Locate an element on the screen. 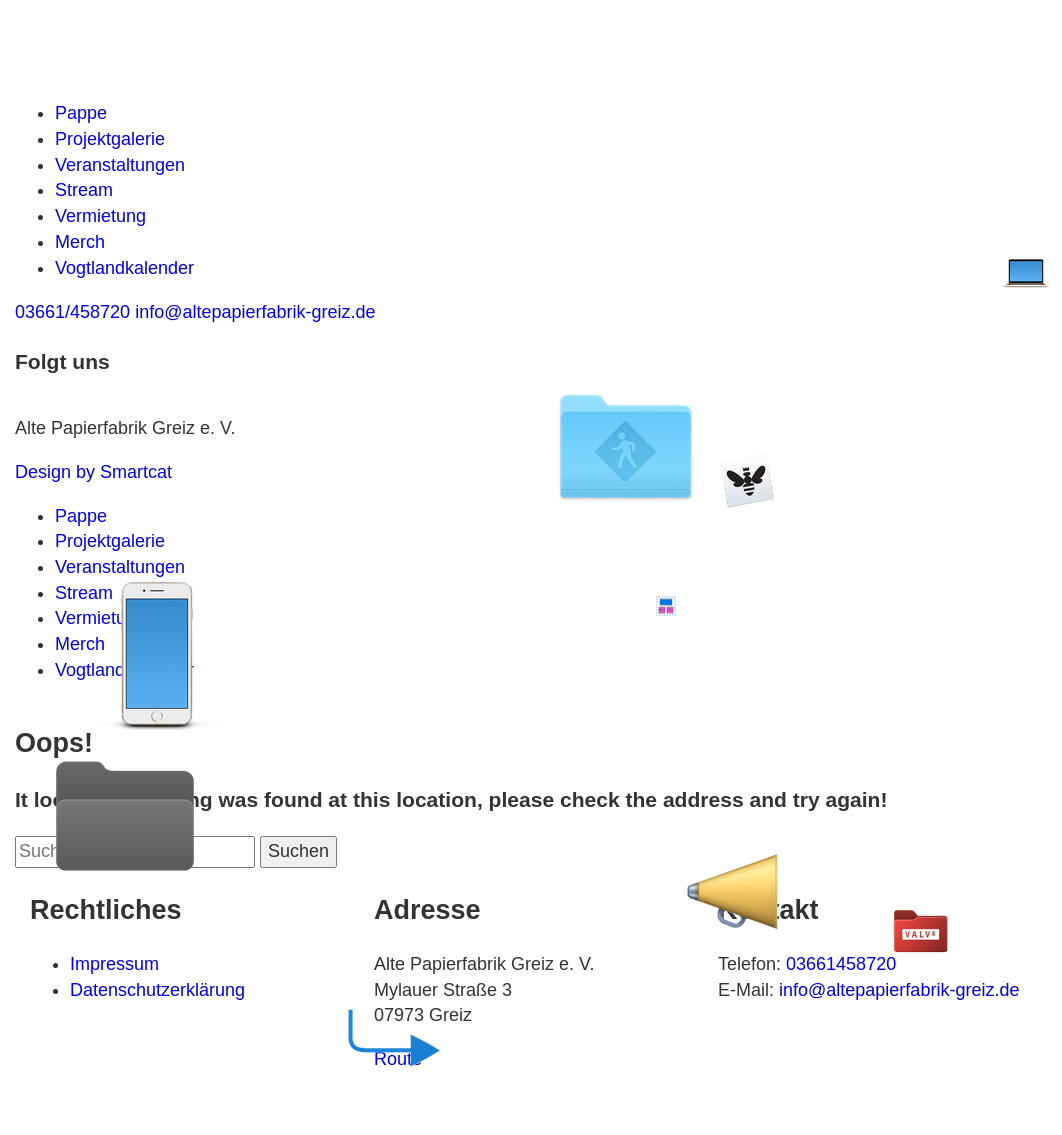  represents a connected iPhone device is located at coordinates (157, 656).